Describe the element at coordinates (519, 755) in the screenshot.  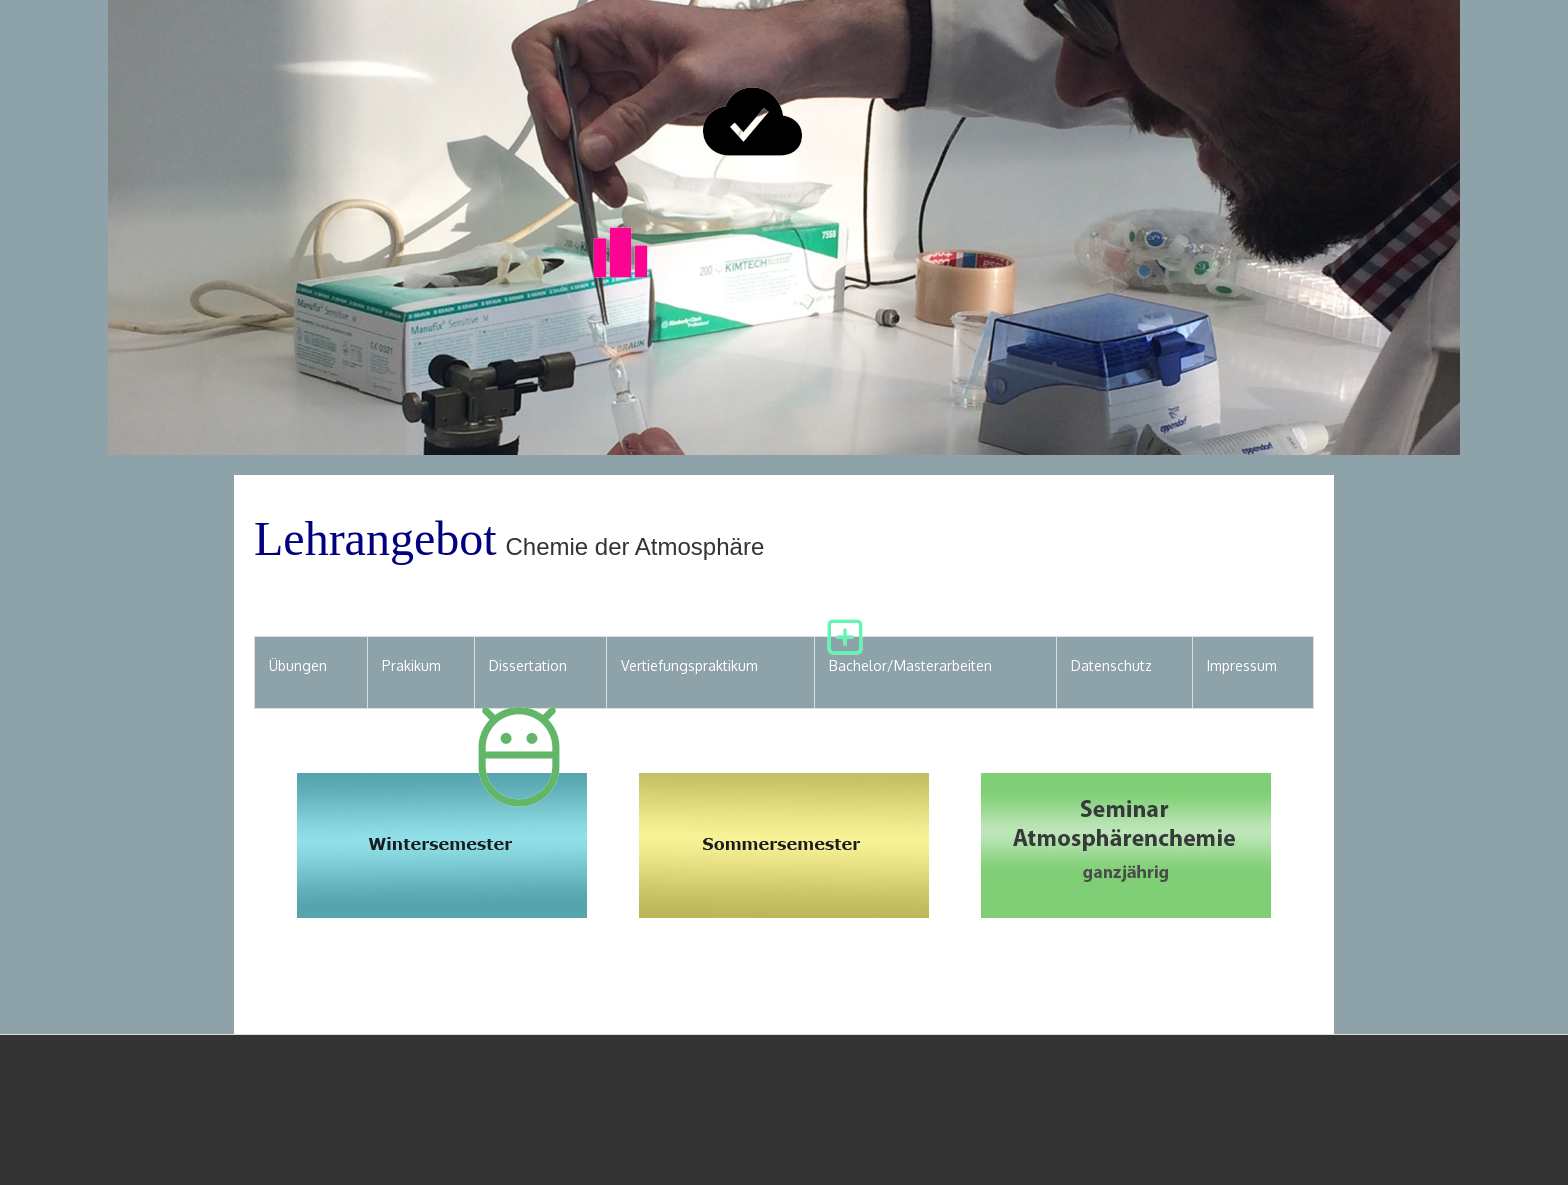
I see `android device or platform indicator` at that location.